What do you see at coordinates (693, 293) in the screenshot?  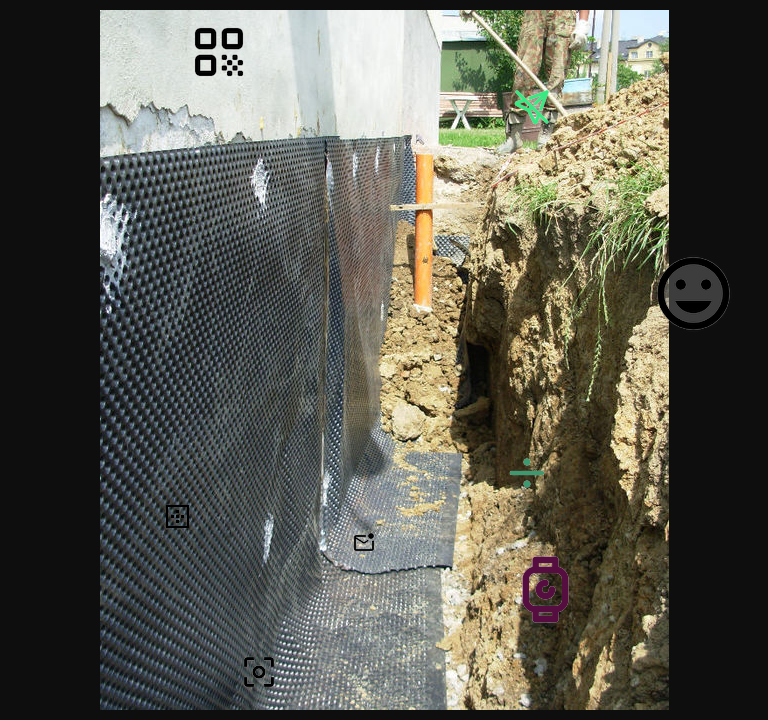 I see `tag people in a photo` at bounding box center [693, 293].